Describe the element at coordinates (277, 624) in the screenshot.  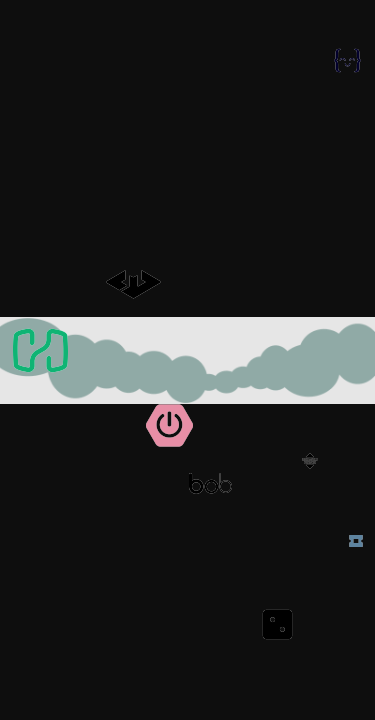
I see `roll the dice or randomize selection` at that location.